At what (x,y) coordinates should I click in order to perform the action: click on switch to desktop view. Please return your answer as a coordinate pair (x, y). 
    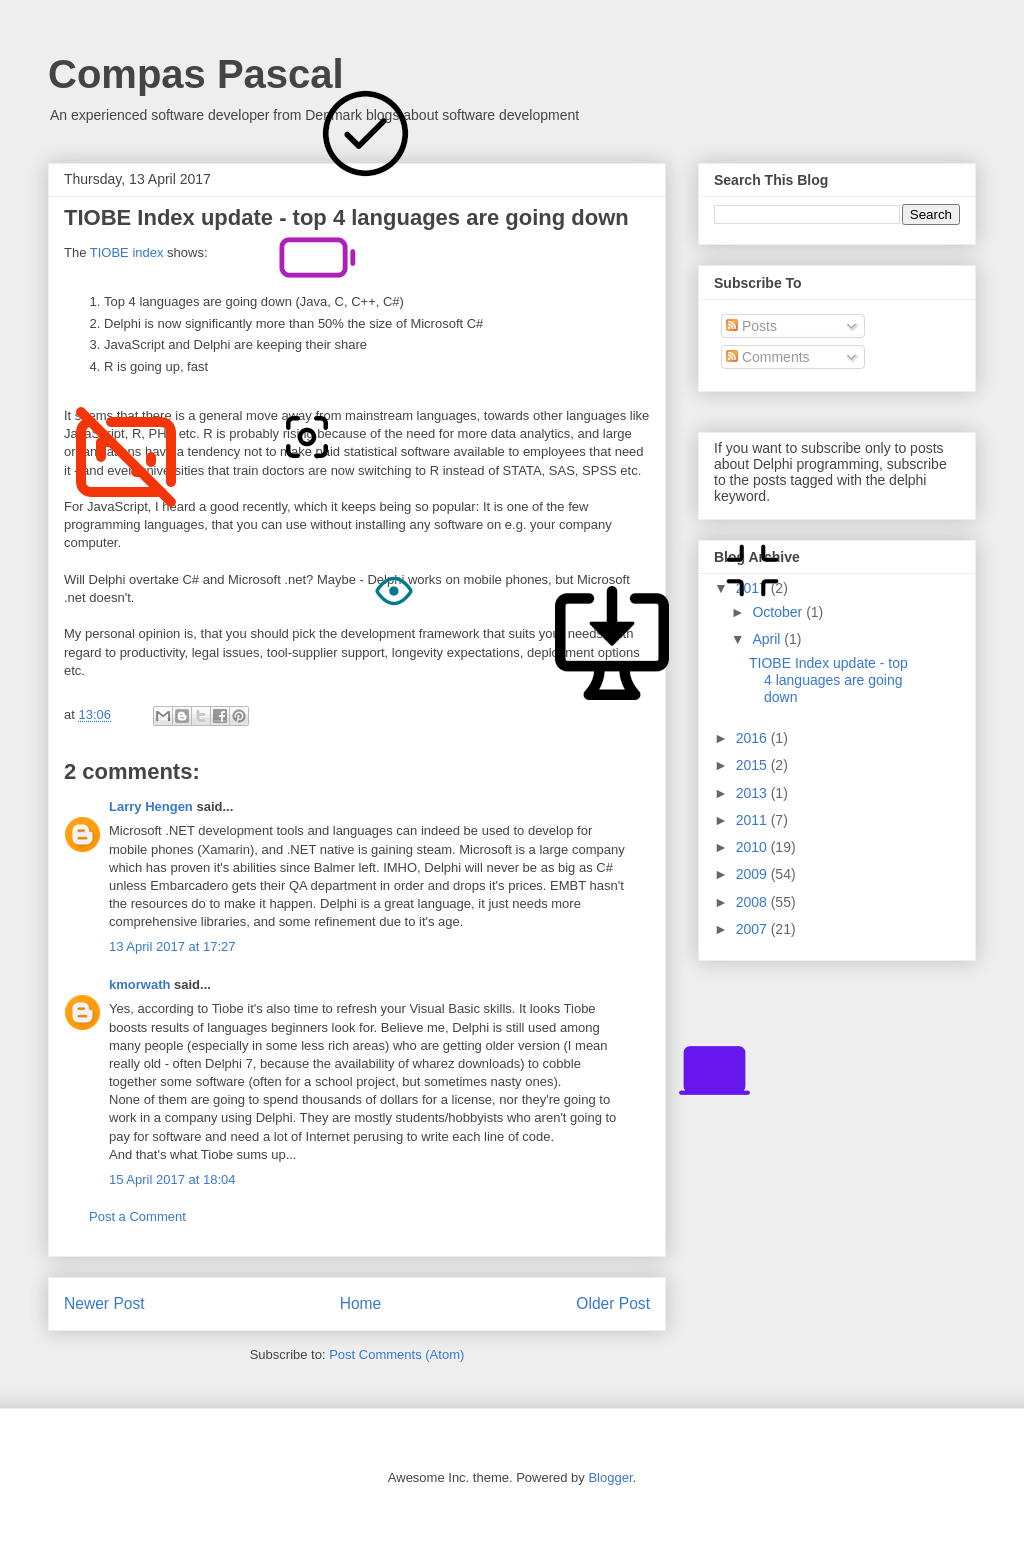
    Looking at the image, I should click on (714, 1070).